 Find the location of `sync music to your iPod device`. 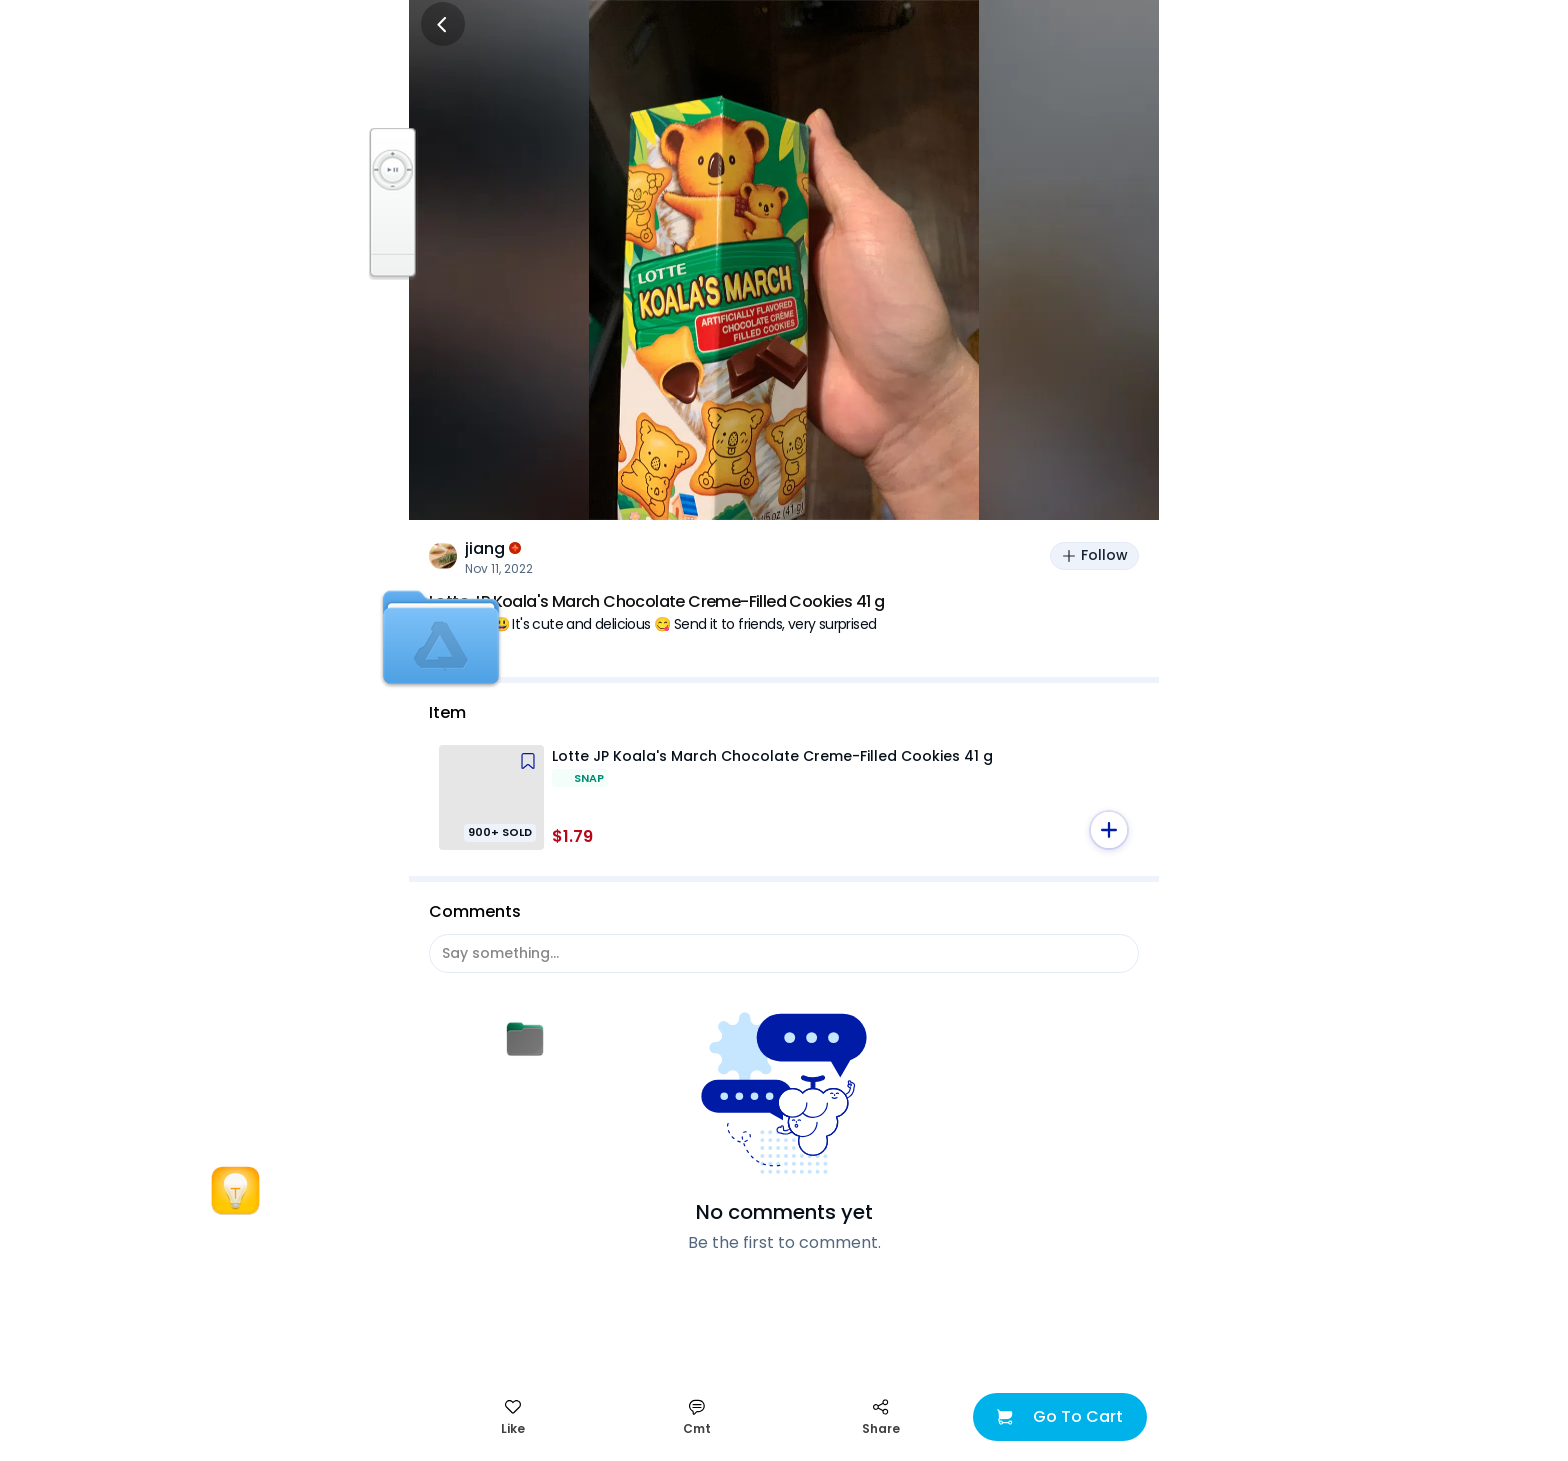

sync music to your iPod device is located at coordinates (391, 203).